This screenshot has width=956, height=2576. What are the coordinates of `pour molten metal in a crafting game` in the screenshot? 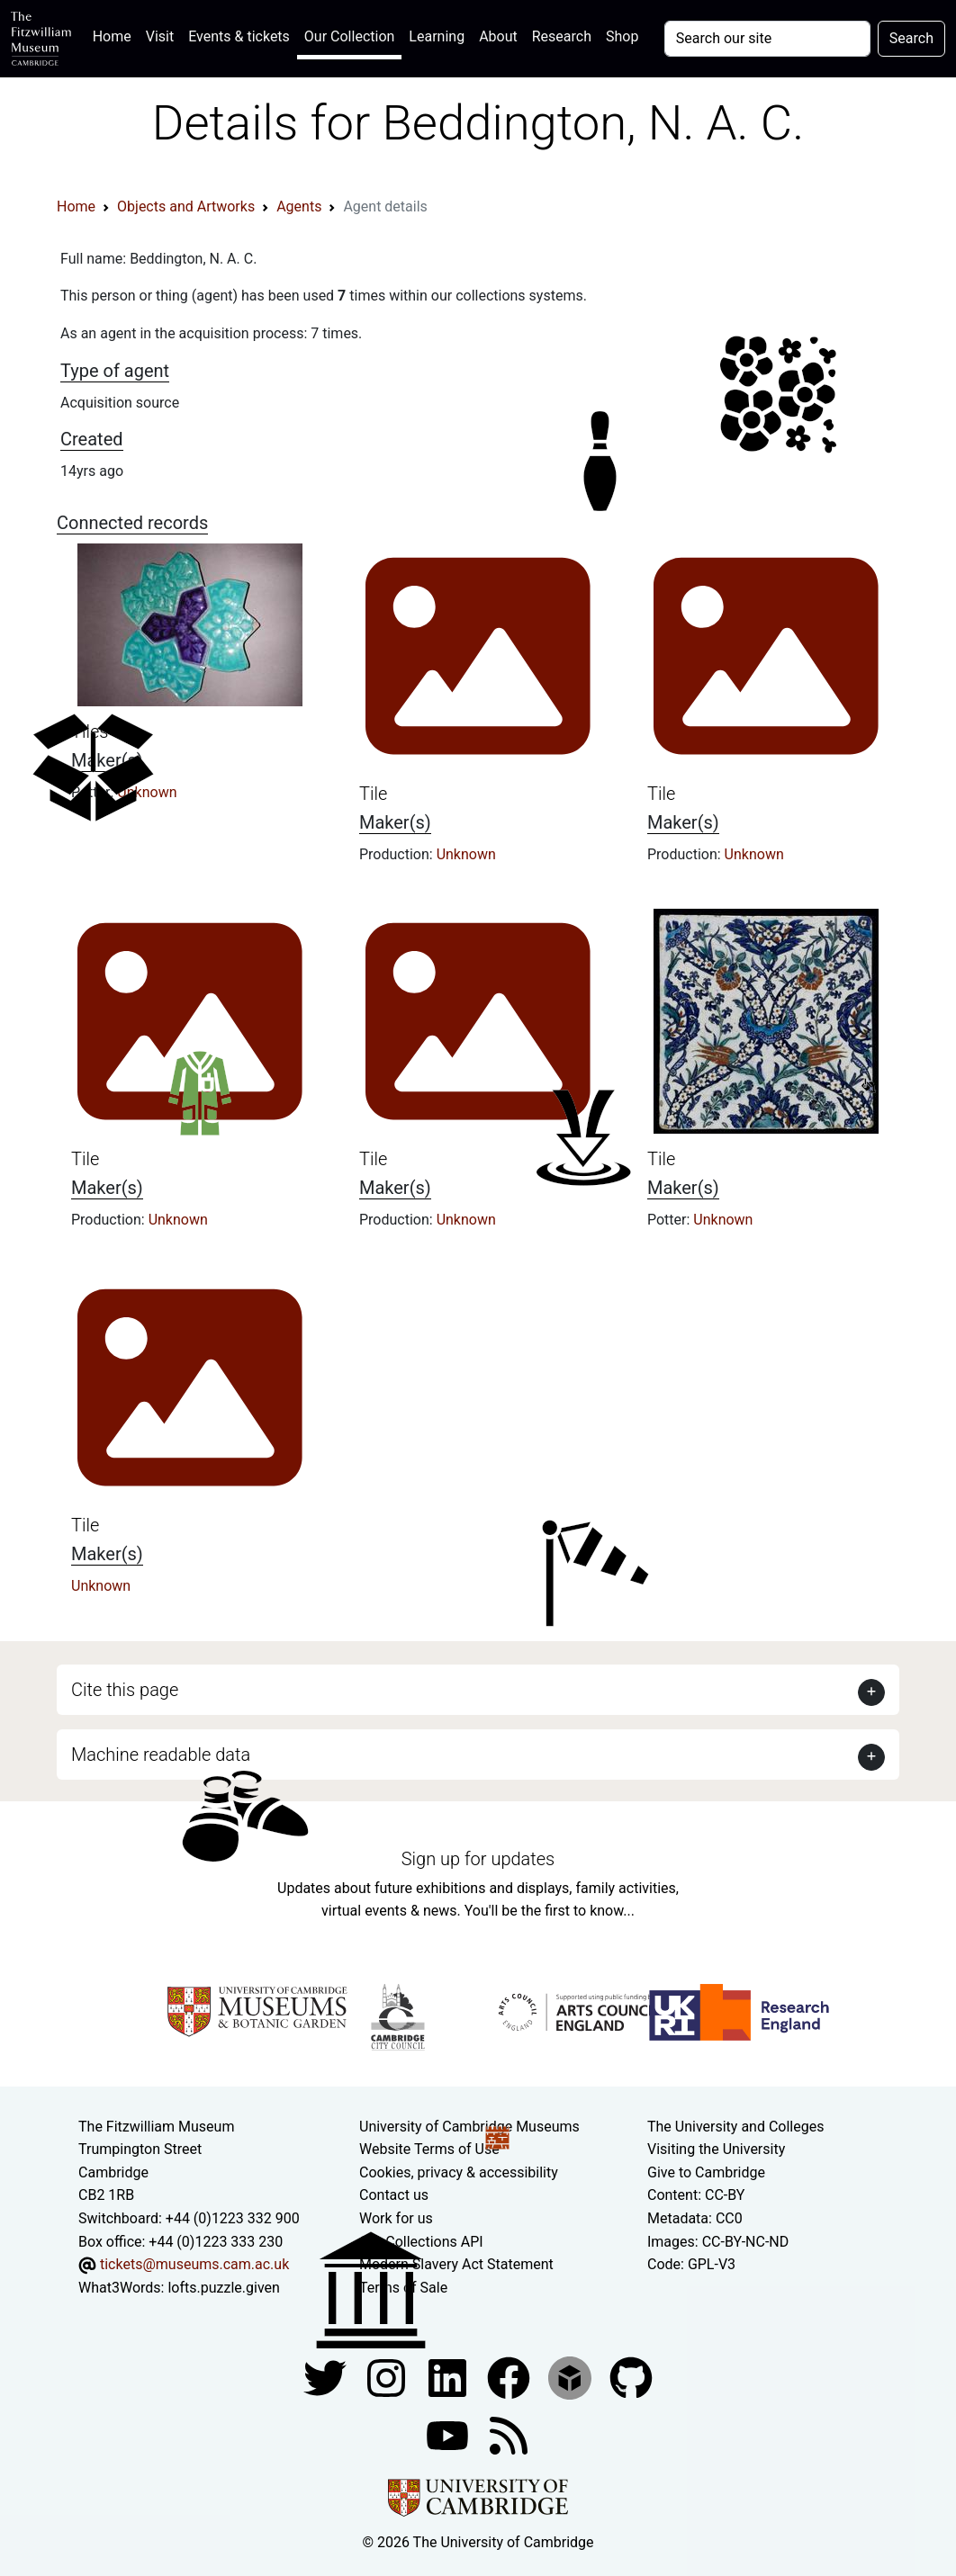 It's located at (868, 1085).